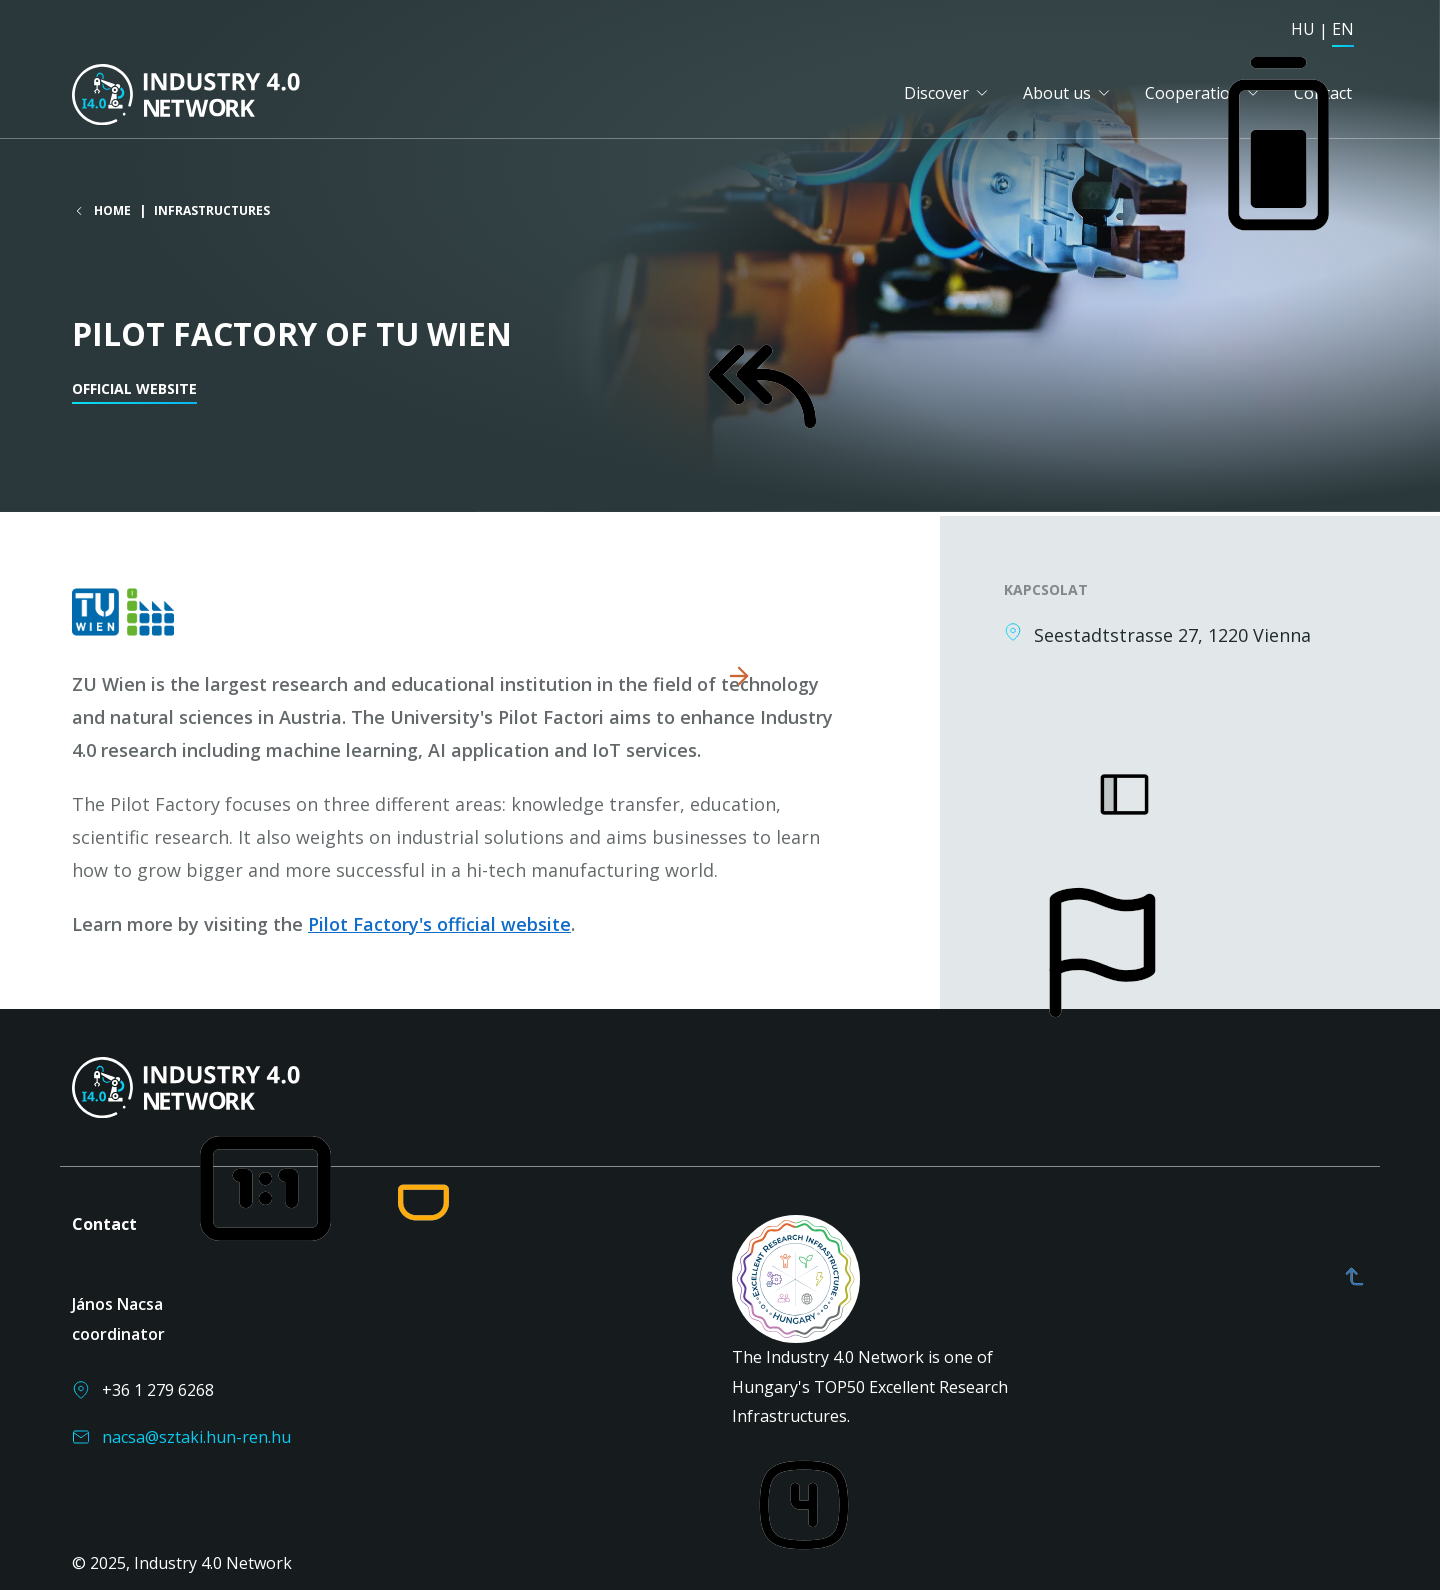 This screenshot has height=1590, width=1440. What do you see at coordinates (423, 1202) in the screenshot?
I see `container or card element with rounded bottom corners` at bounding box center [423, 1202].